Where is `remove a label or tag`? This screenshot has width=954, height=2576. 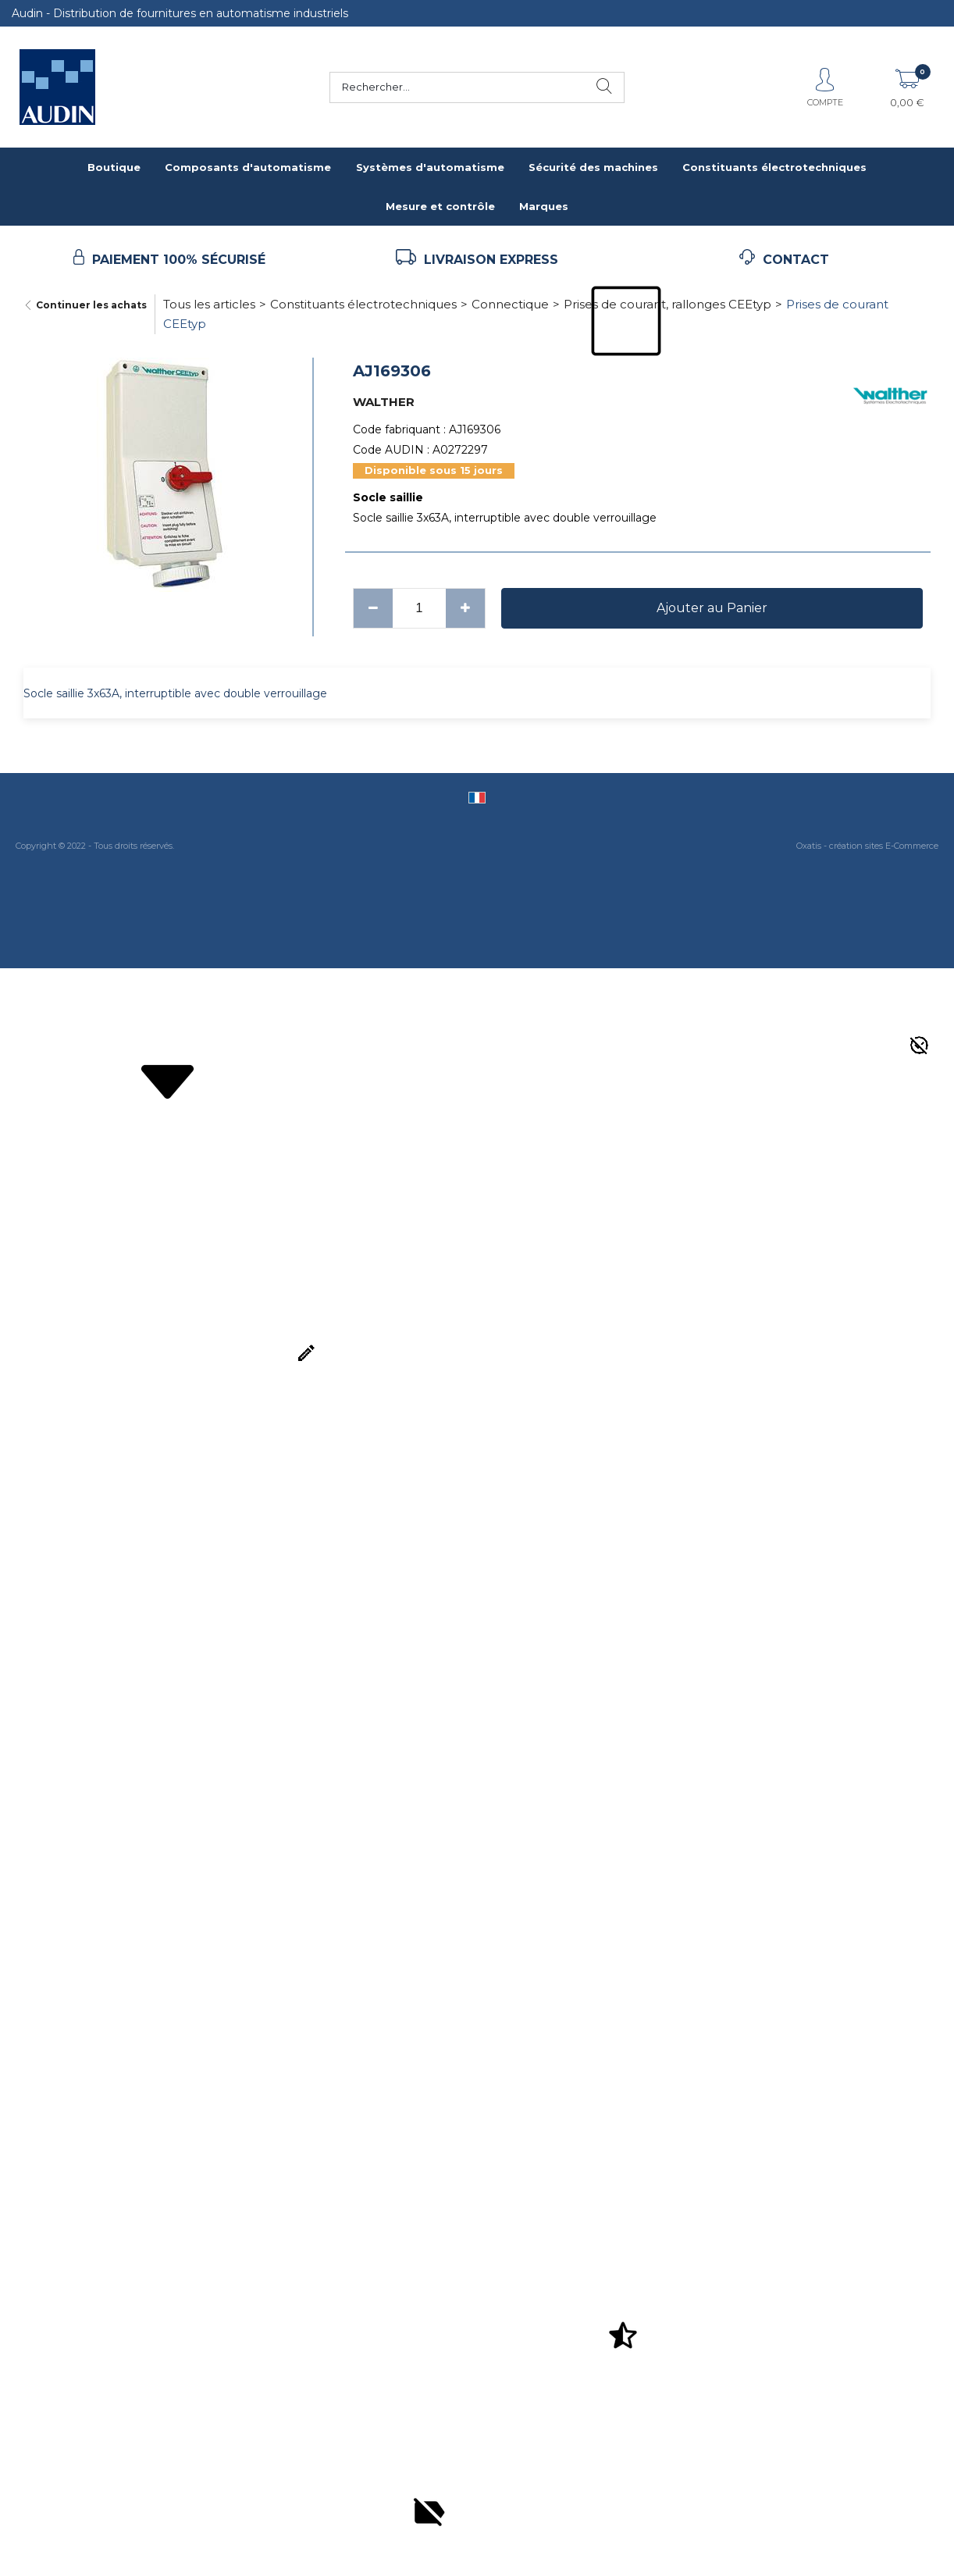
remove a label or tag is located at coordinates (429, 2512).